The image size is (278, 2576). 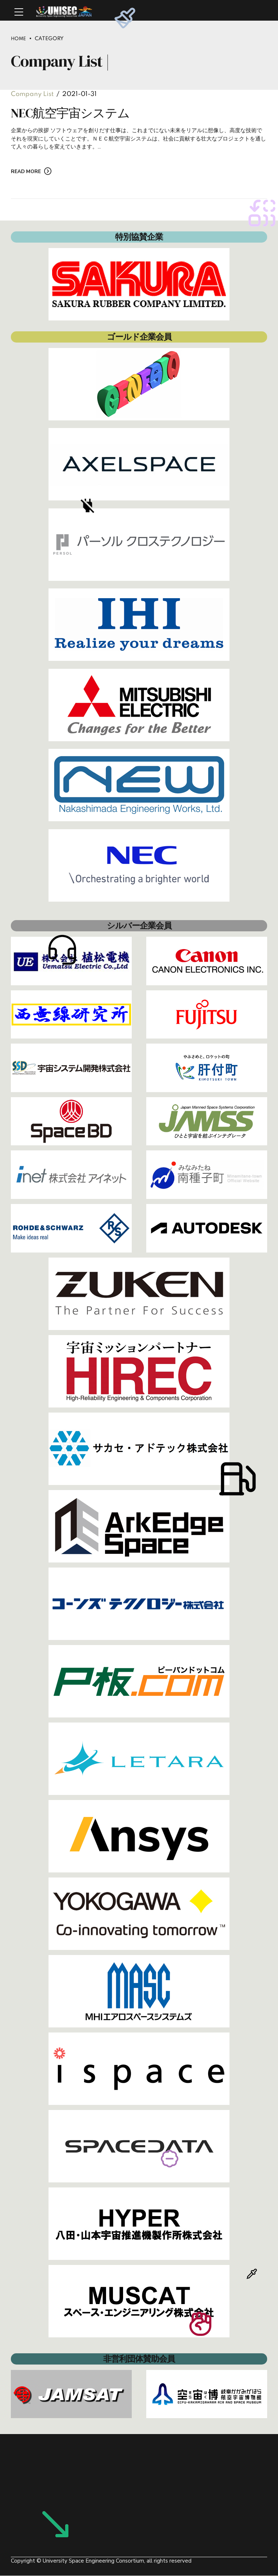 I want to click on find nearby gas stations, so click(x=237, y=1479).